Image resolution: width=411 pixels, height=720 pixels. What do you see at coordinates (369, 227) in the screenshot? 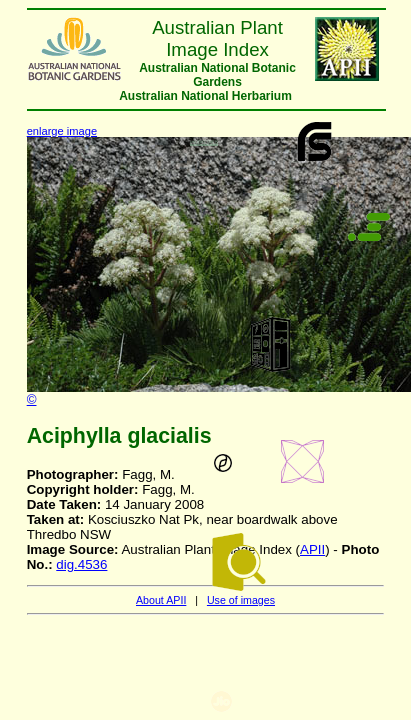
I see `open scrimba learning platform` at bounding box center [369, 227].